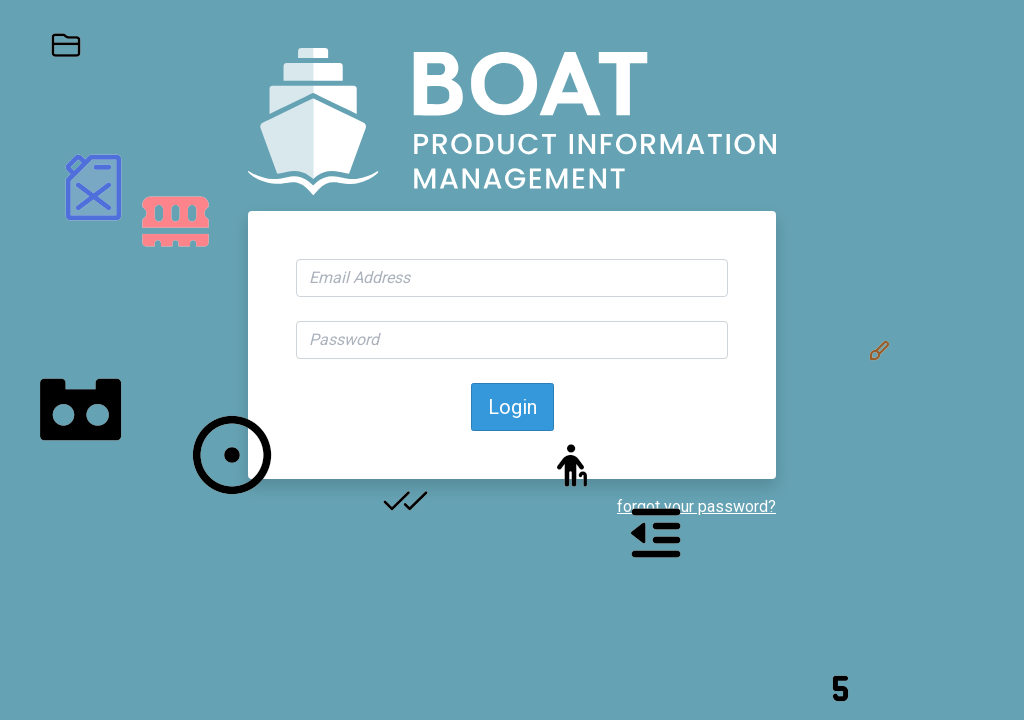 Image resolution: width=1024 pixels, height=720 pixels. What do you see at coordinates (93, 187) in the screenshot?
I see `indicates fuel or gas-related settings` at bounding box center [93, 187].